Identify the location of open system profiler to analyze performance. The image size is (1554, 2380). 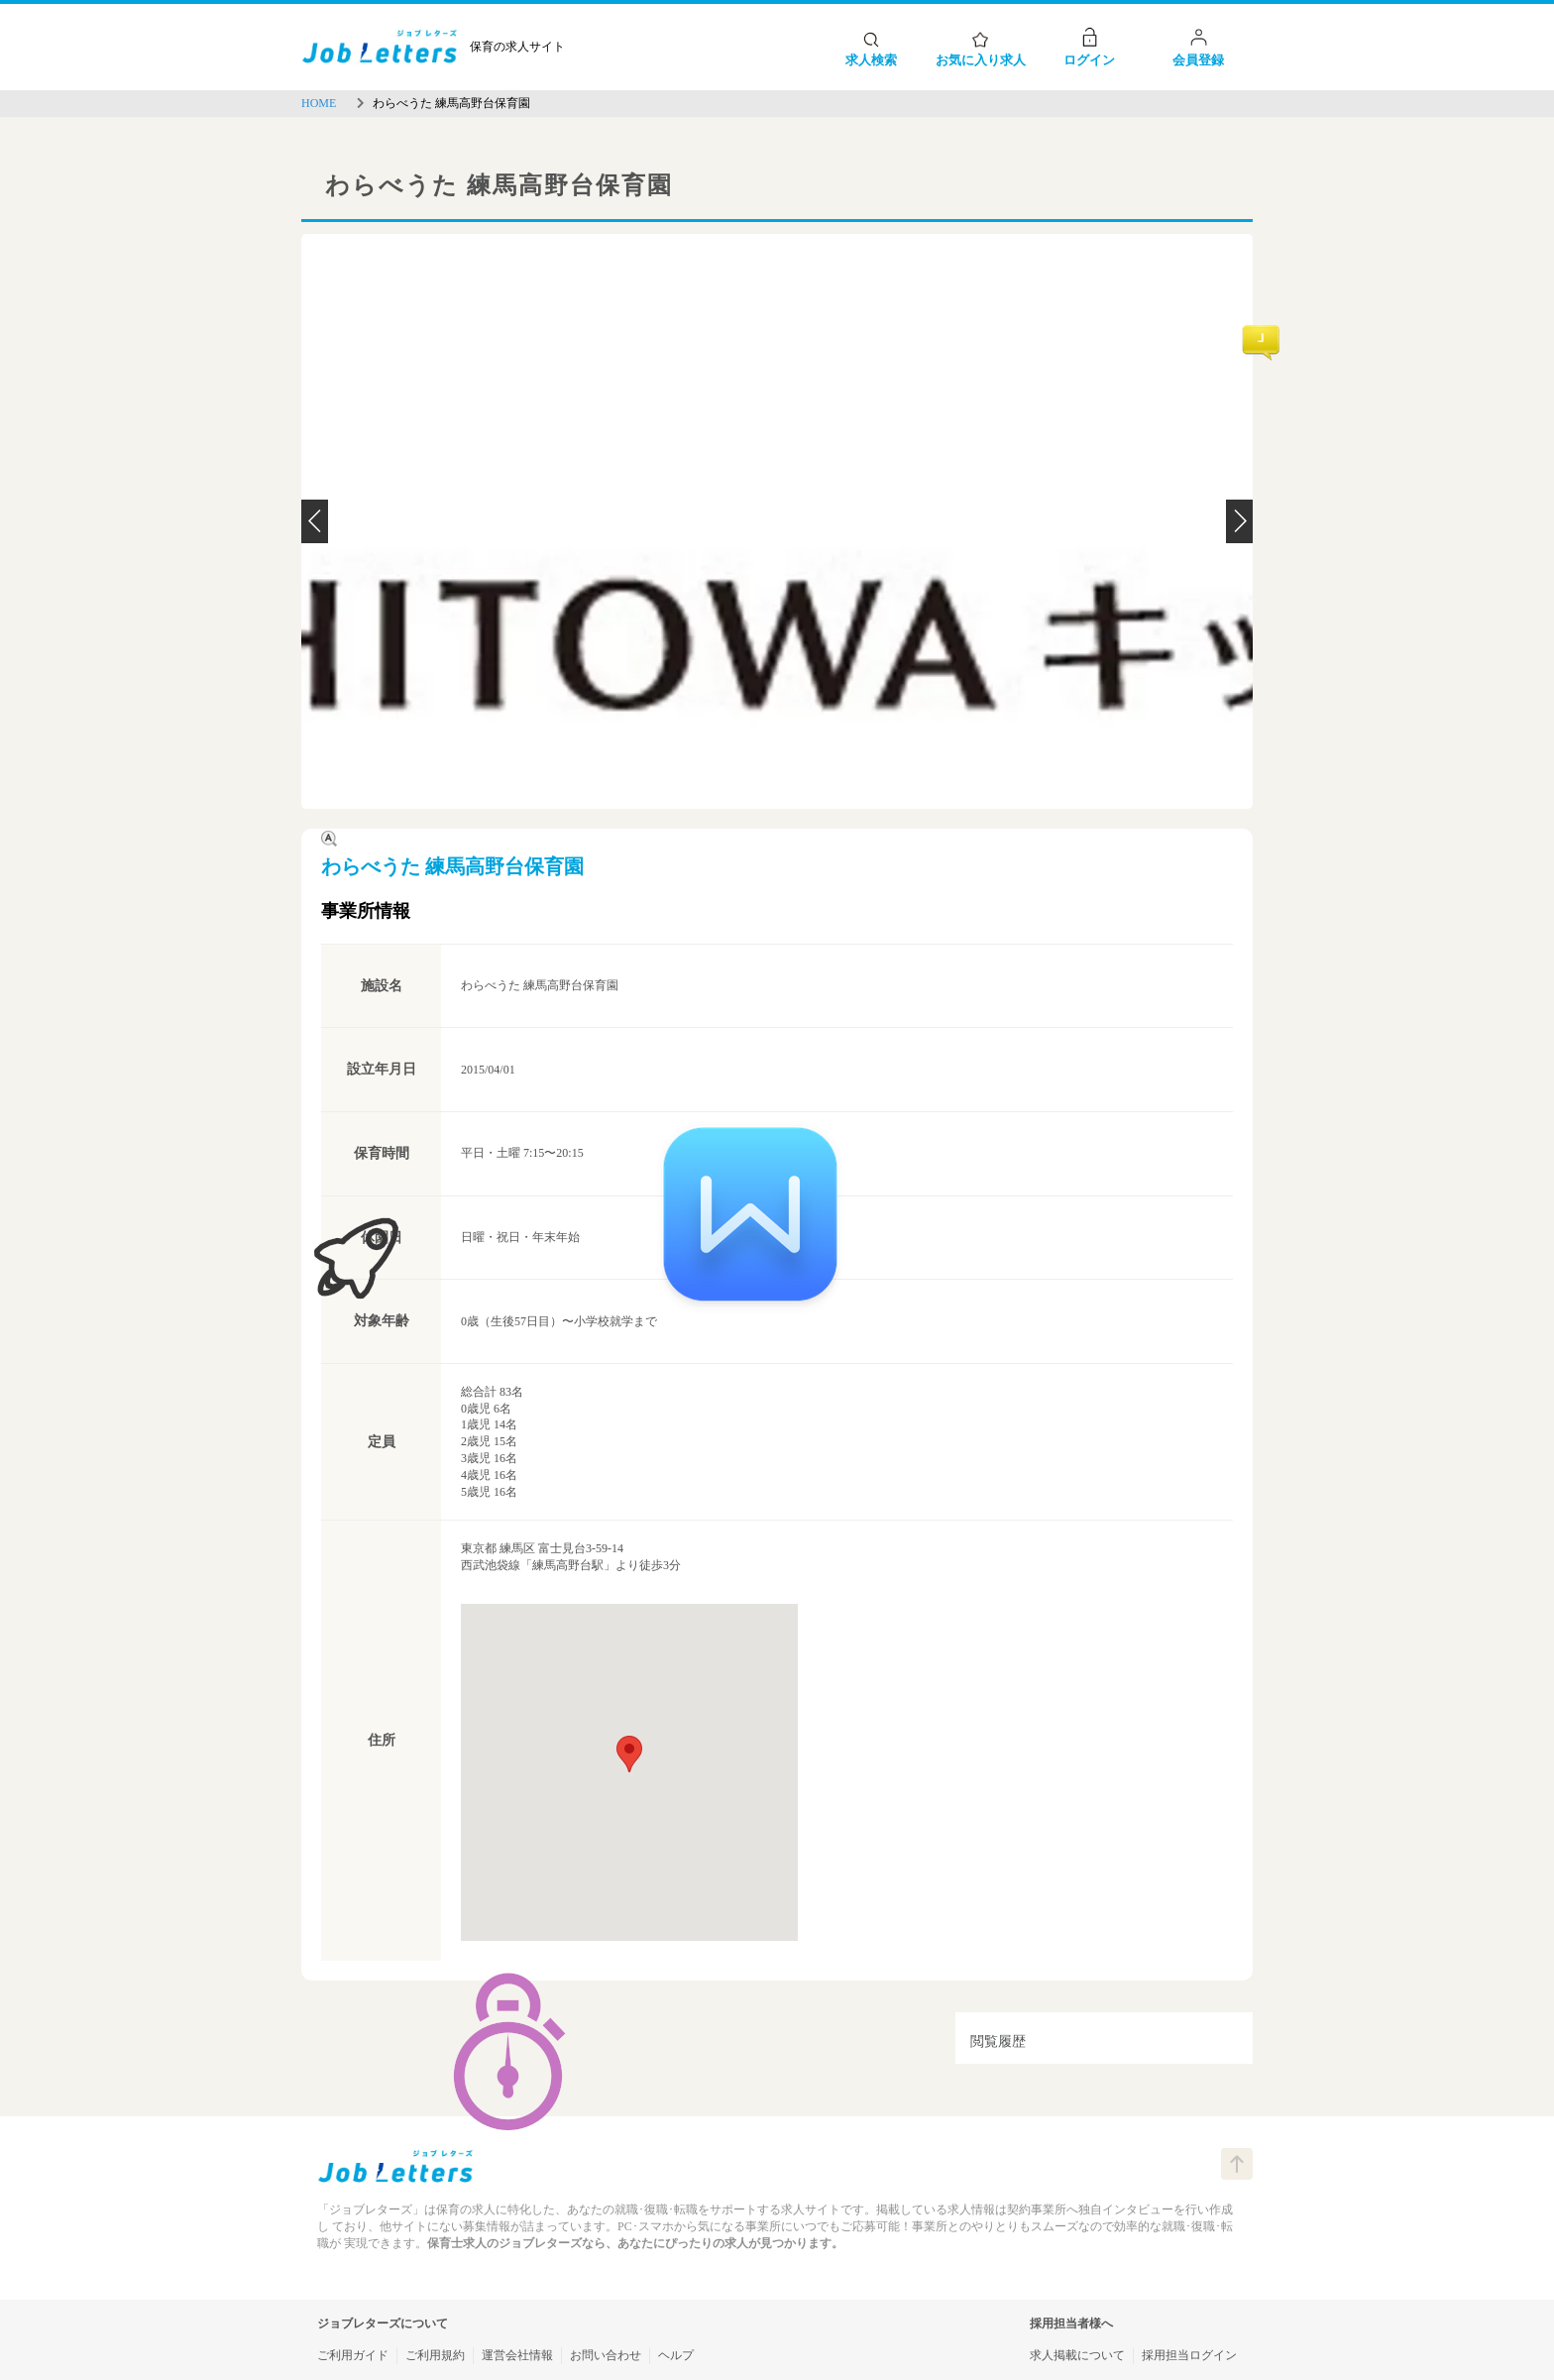
(507, 2054).